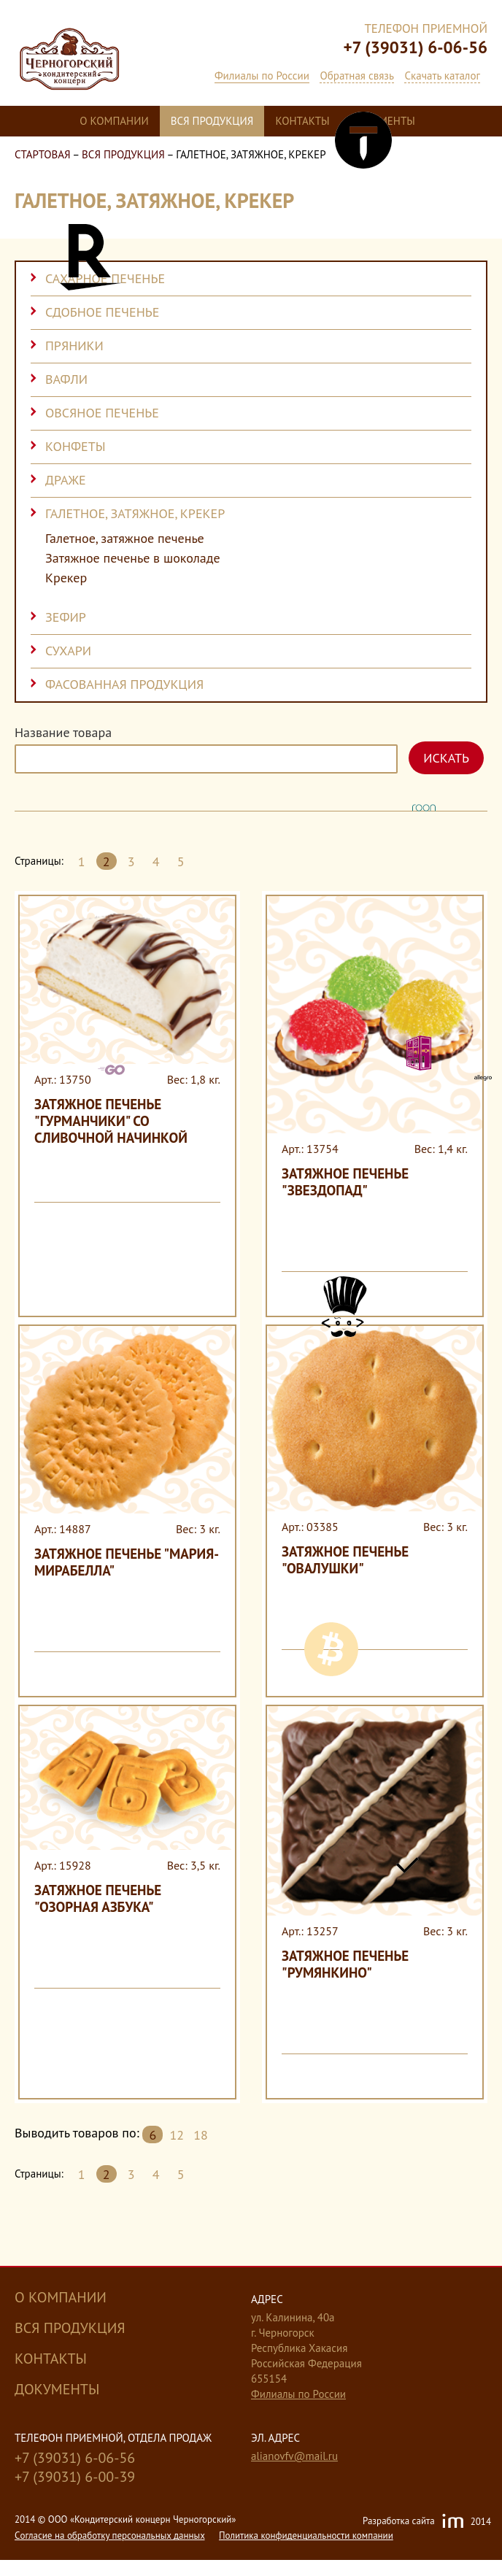  What do you see at coordinates (424, 808) in the screenshot?
I see `open the roon music player app` at bounding box center [424, 808].